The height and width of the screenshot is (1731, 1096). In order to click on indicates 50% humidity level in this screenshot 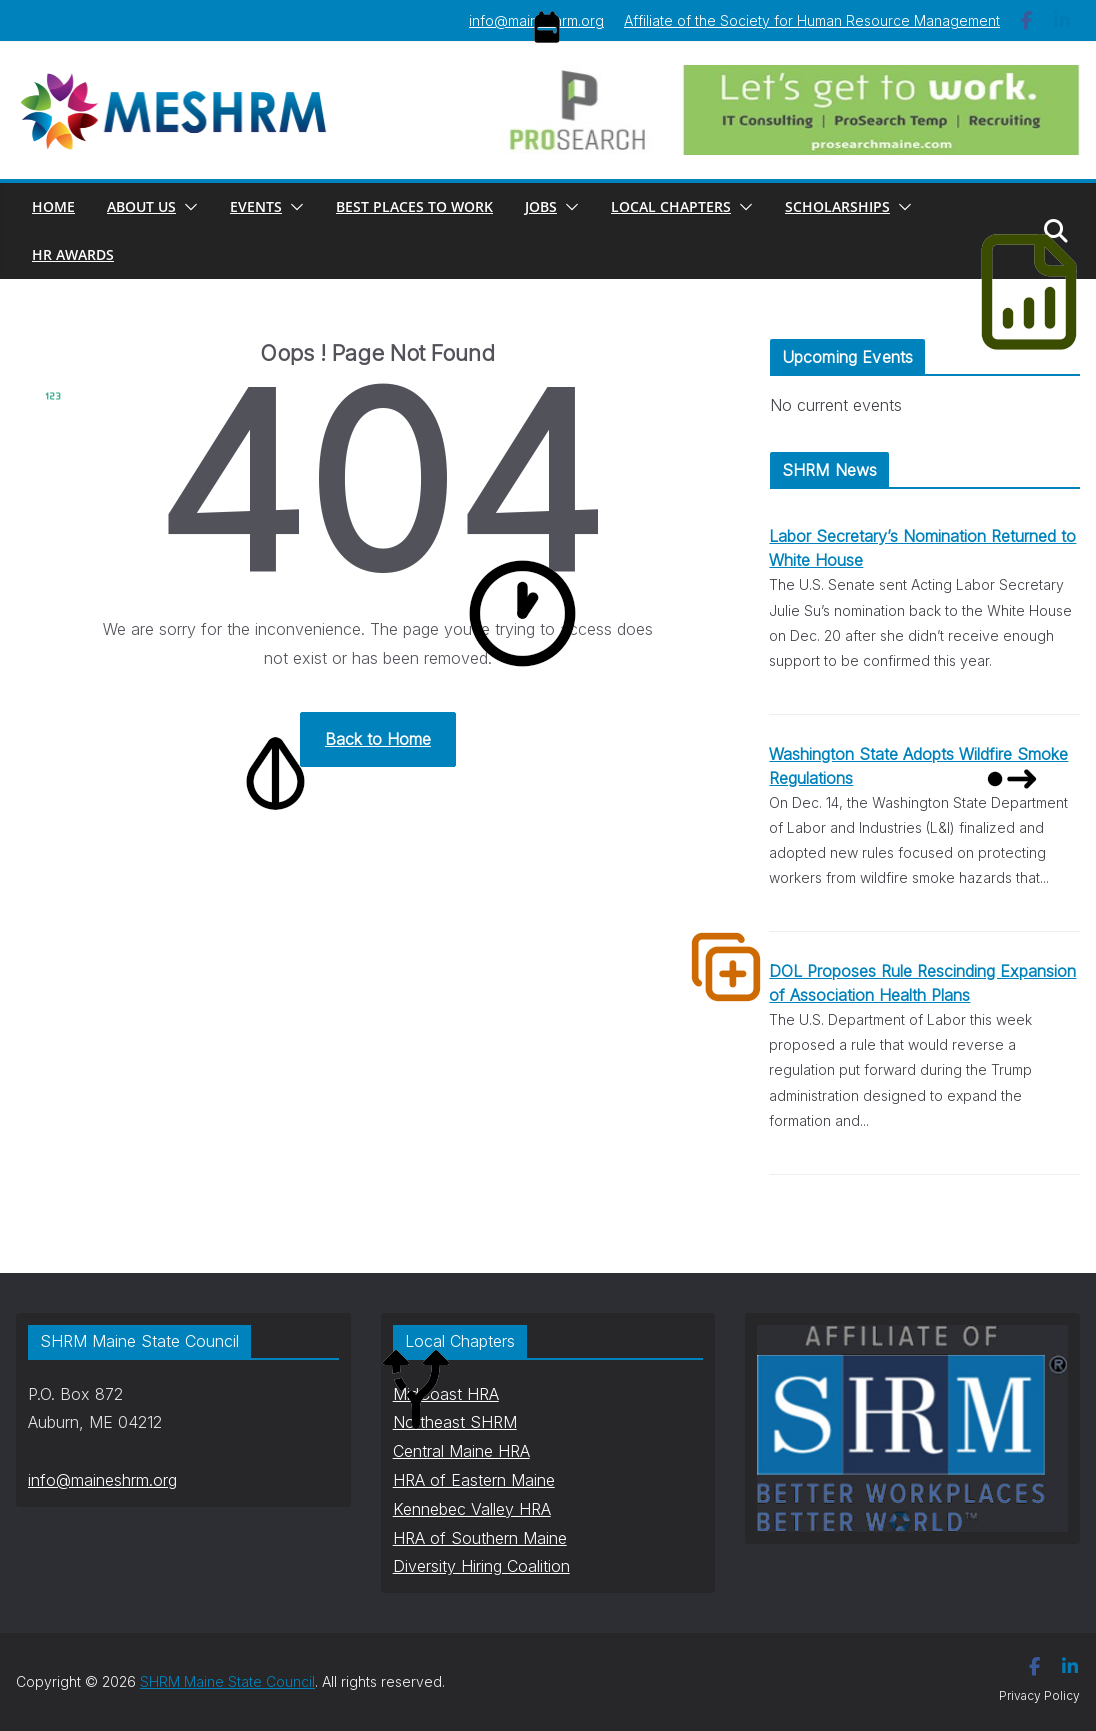, I will do `click(275, 773)`.